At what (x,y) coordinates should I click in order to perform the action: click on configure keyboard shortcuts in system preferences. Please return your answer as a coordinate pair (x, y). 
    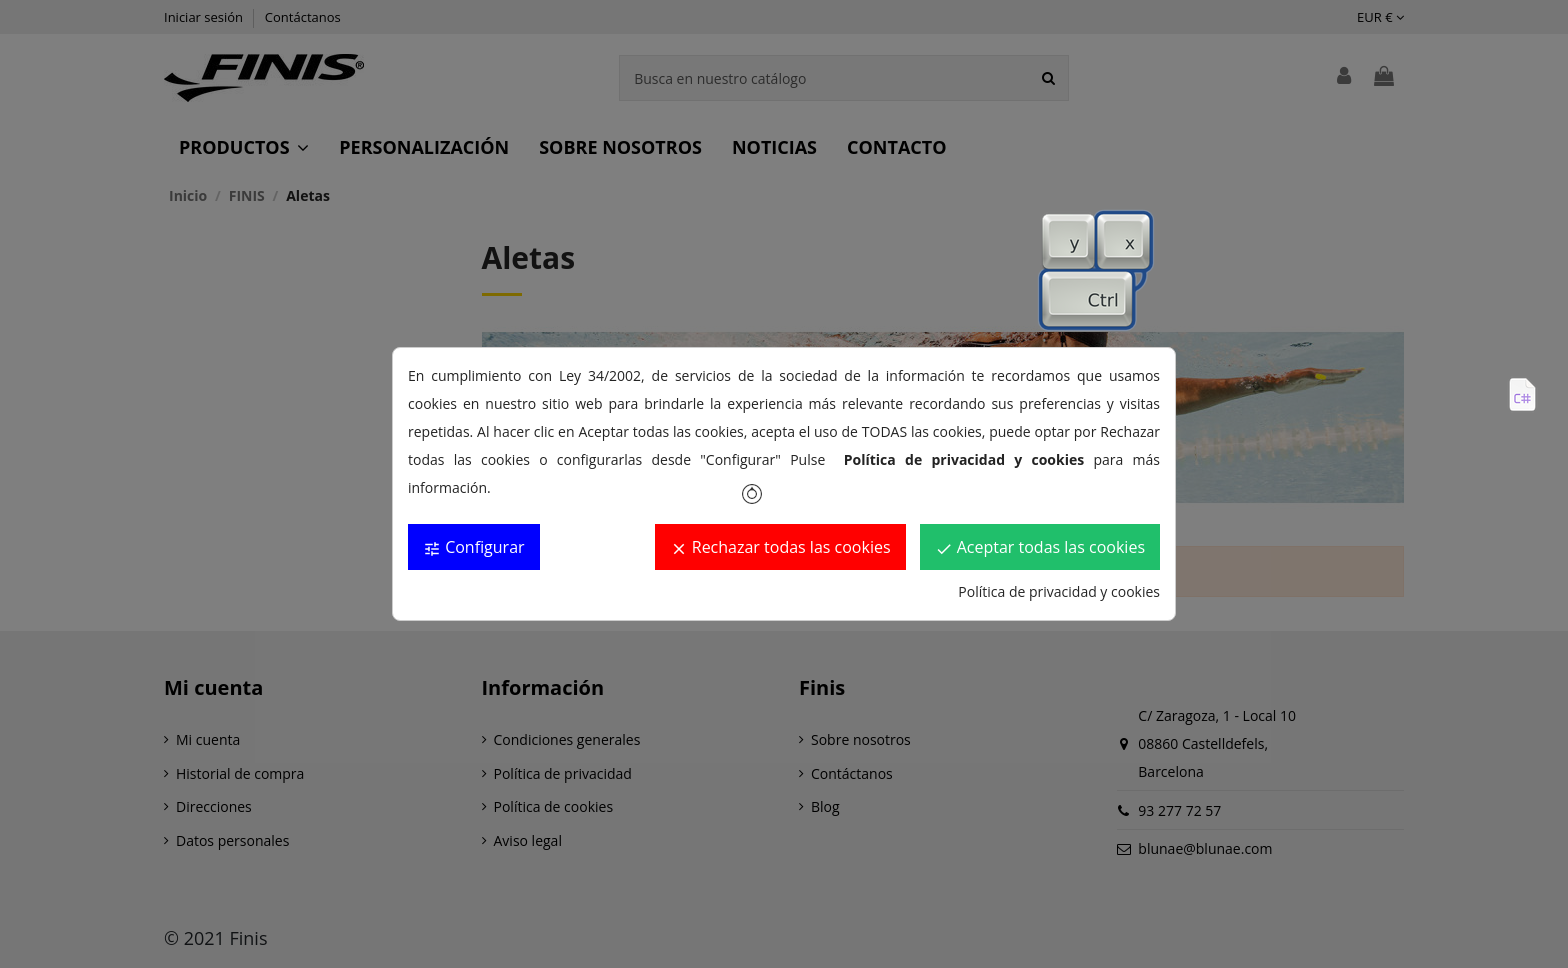
    Looking at the image, I should click on (1096, 273).